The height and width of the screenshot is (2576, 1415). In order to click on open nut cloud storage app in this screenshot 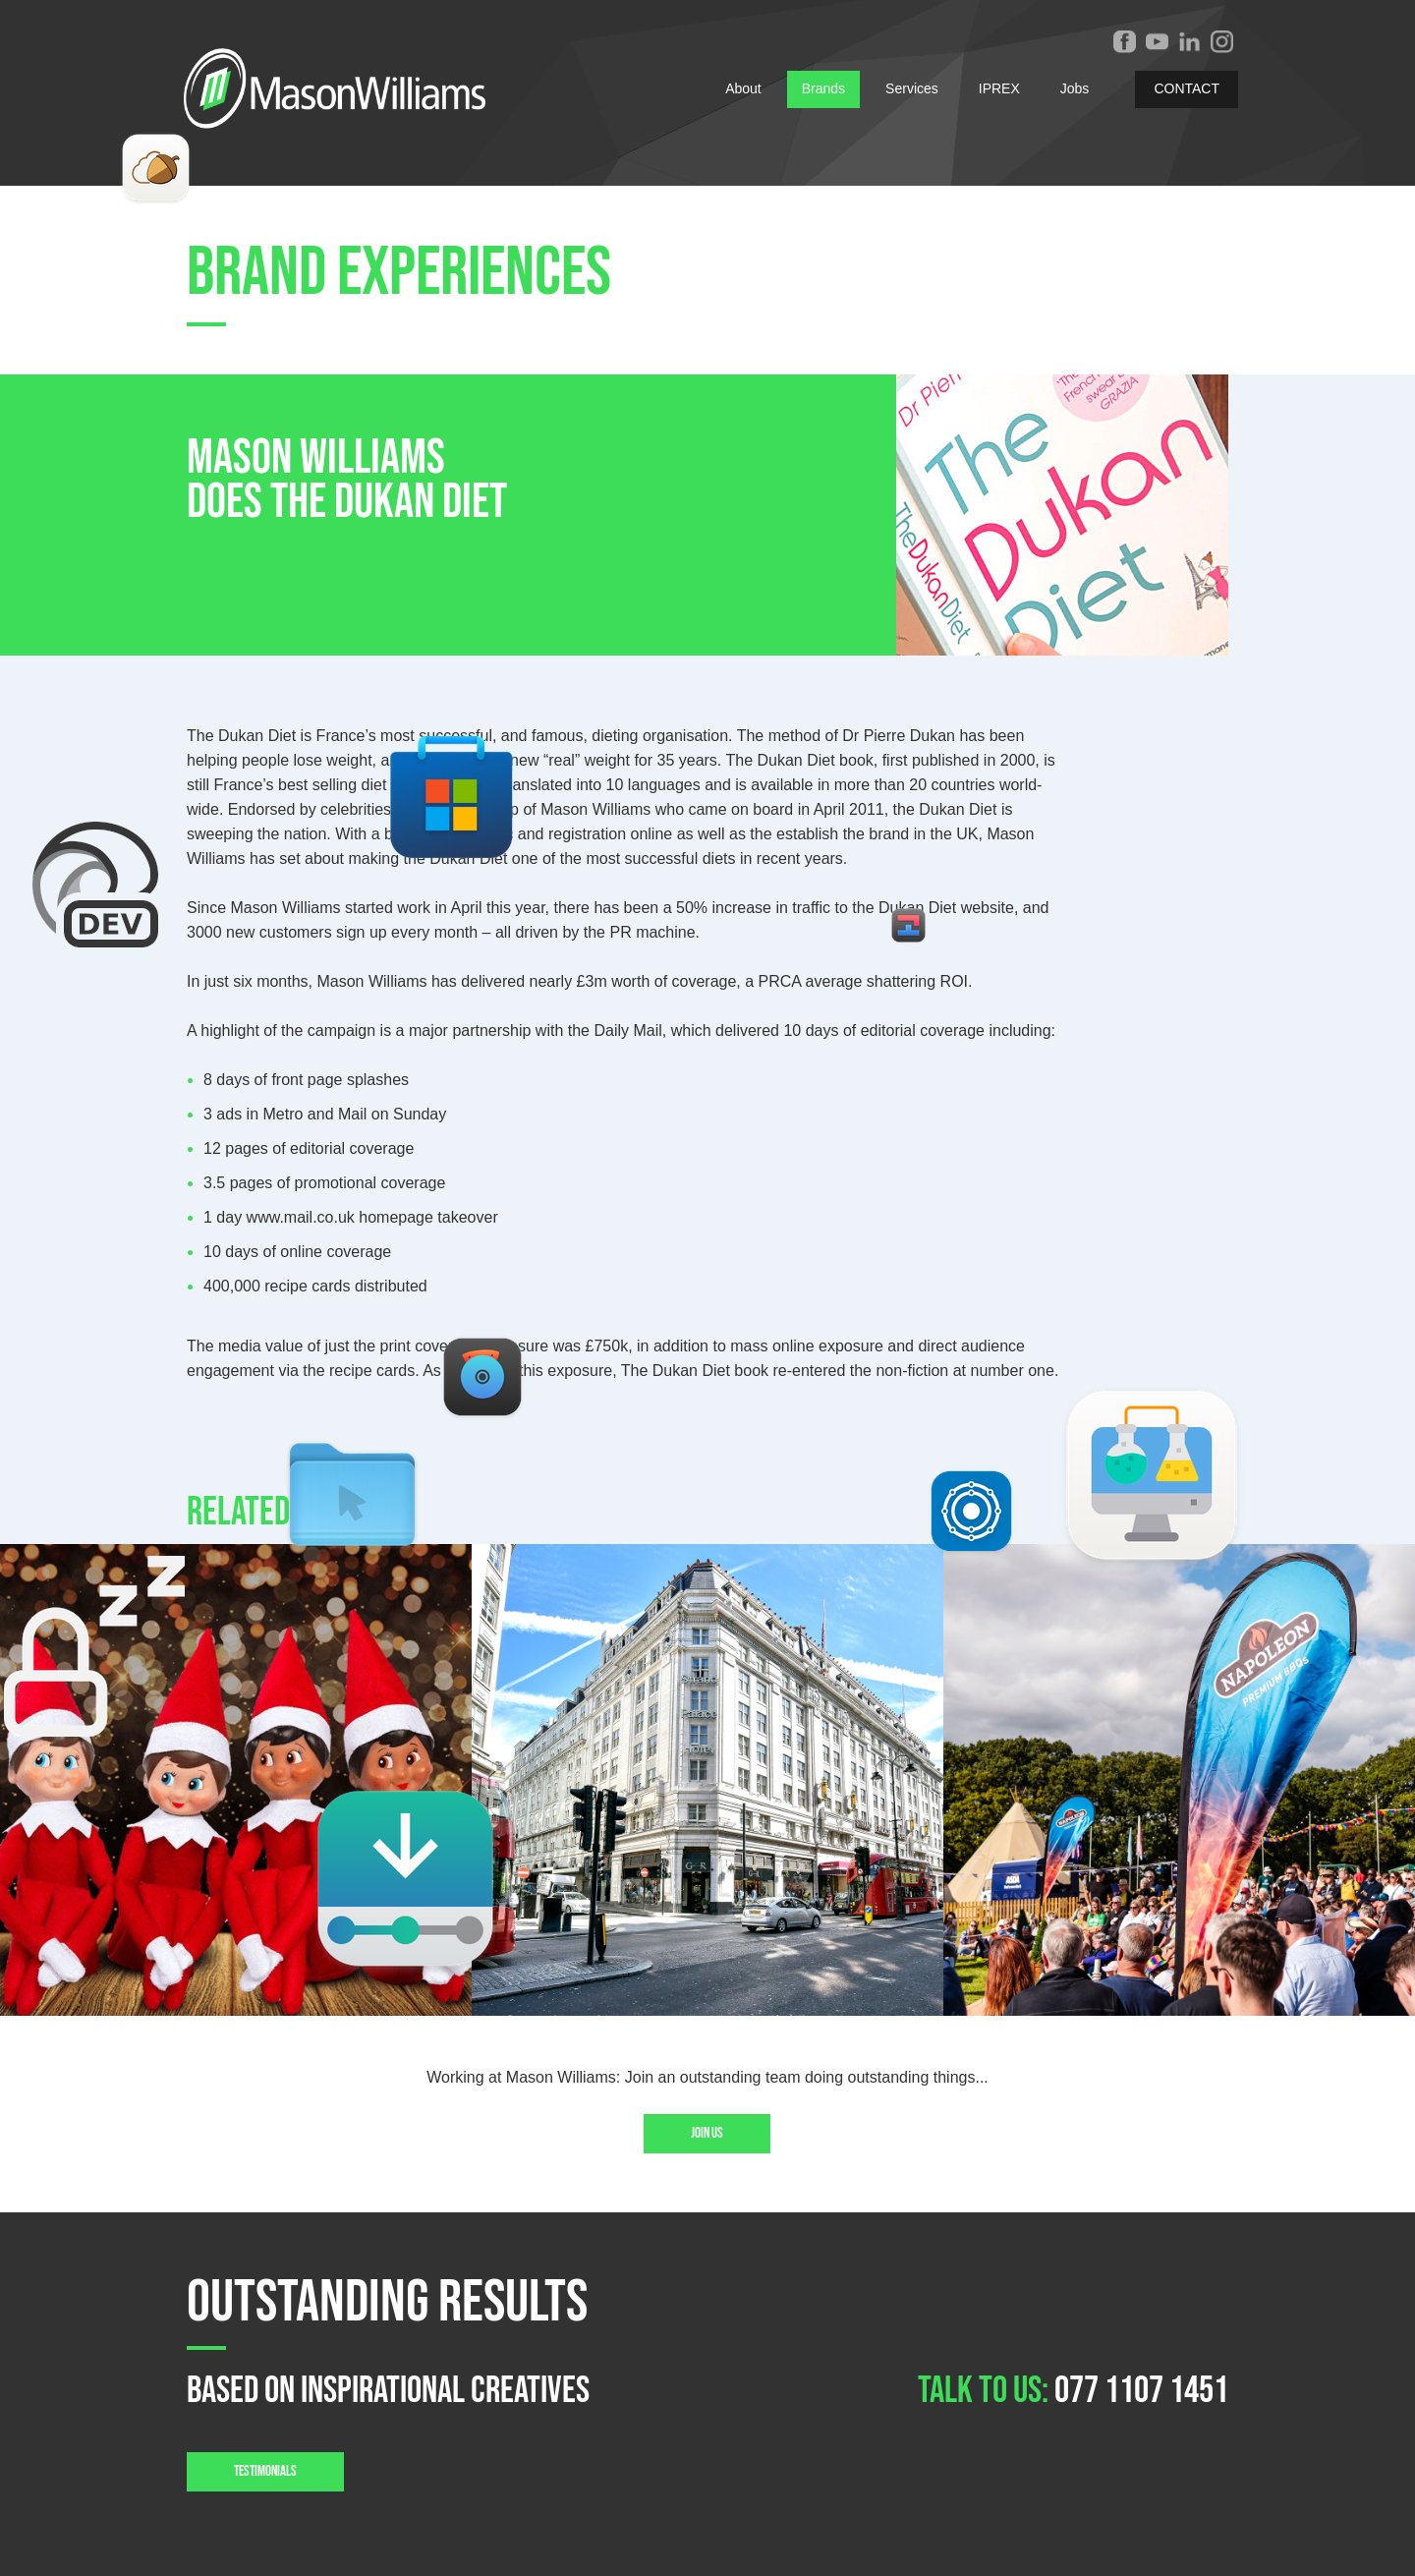, I will do `click(155, 167)`.